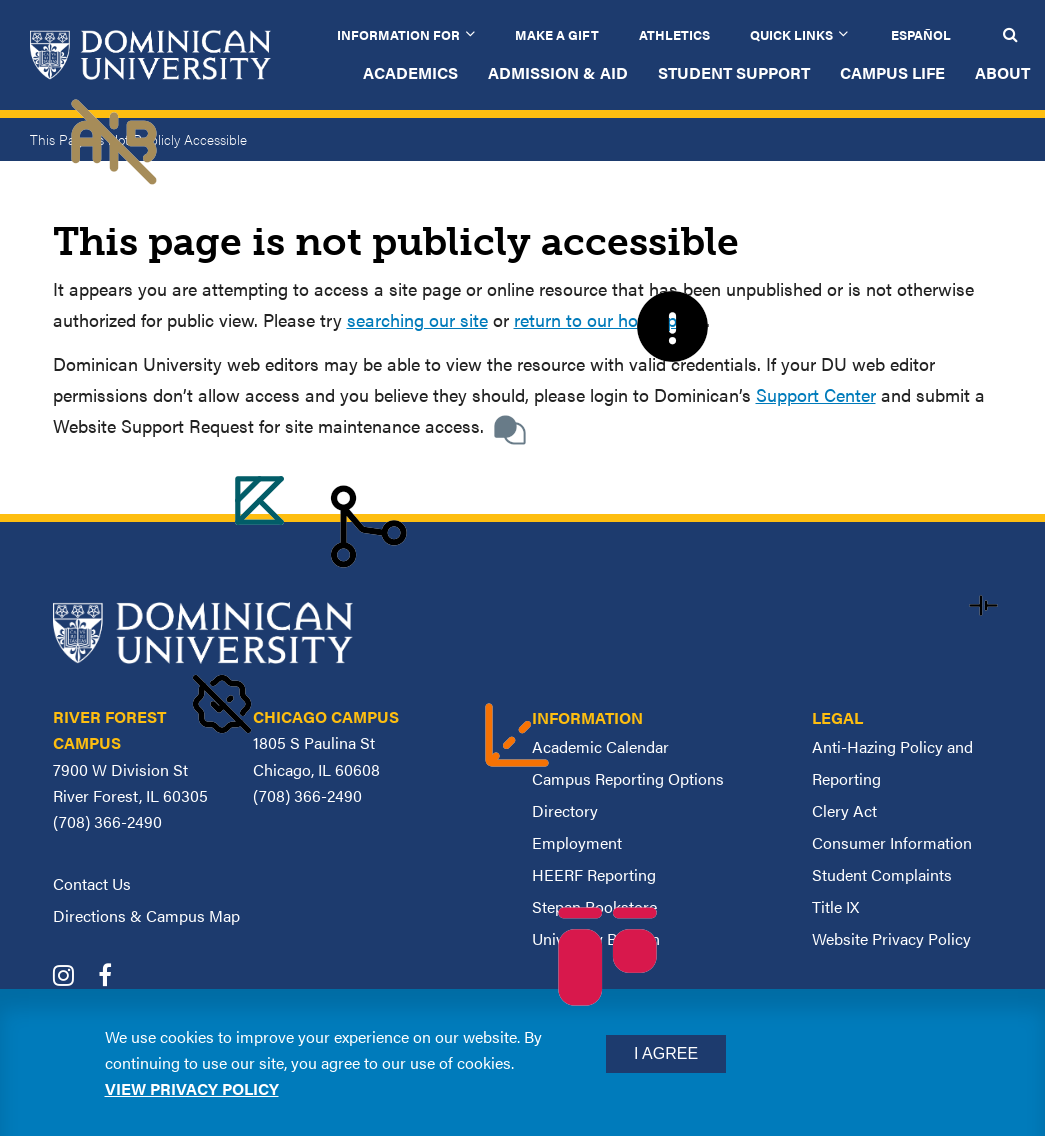 Image resolution: width=1045 pixels, height=1136 pixels. I want to click on indicates a warning or alert requiring attention, so click(672, 326).